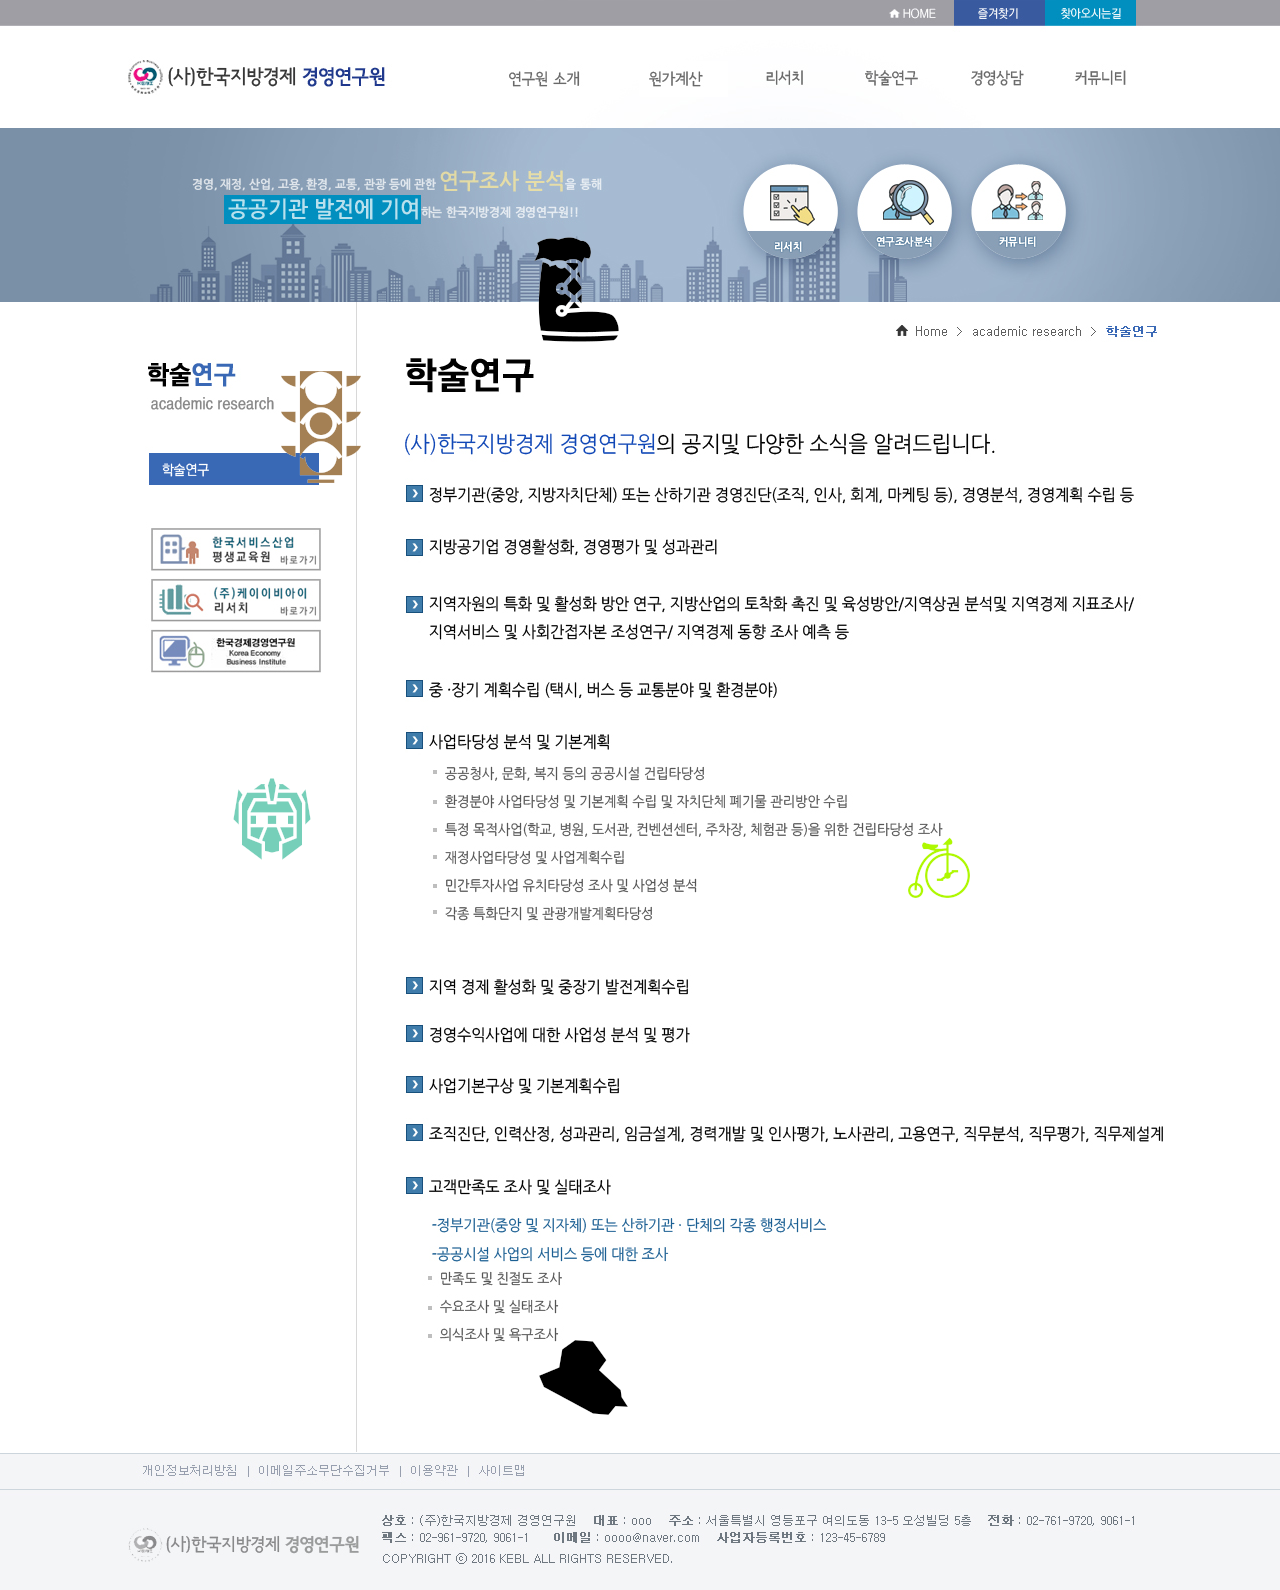 Image resolution: width=1280 pixels, height=1590 pixels. Describe the element at coordinates (576, 289) in the screenshot. I see `select winter boot equipment` at that location.